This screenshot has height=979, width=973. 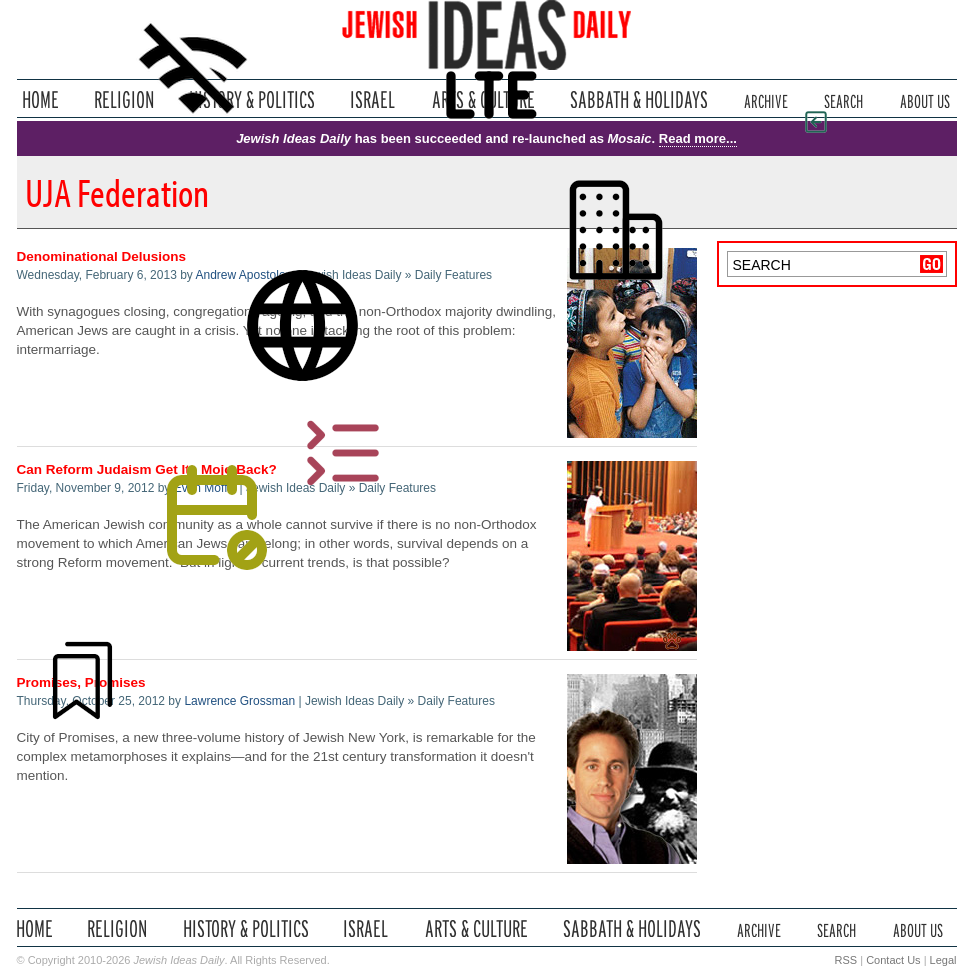 I want to click on switch to global or worldwide view, so click(x=302, y=325).